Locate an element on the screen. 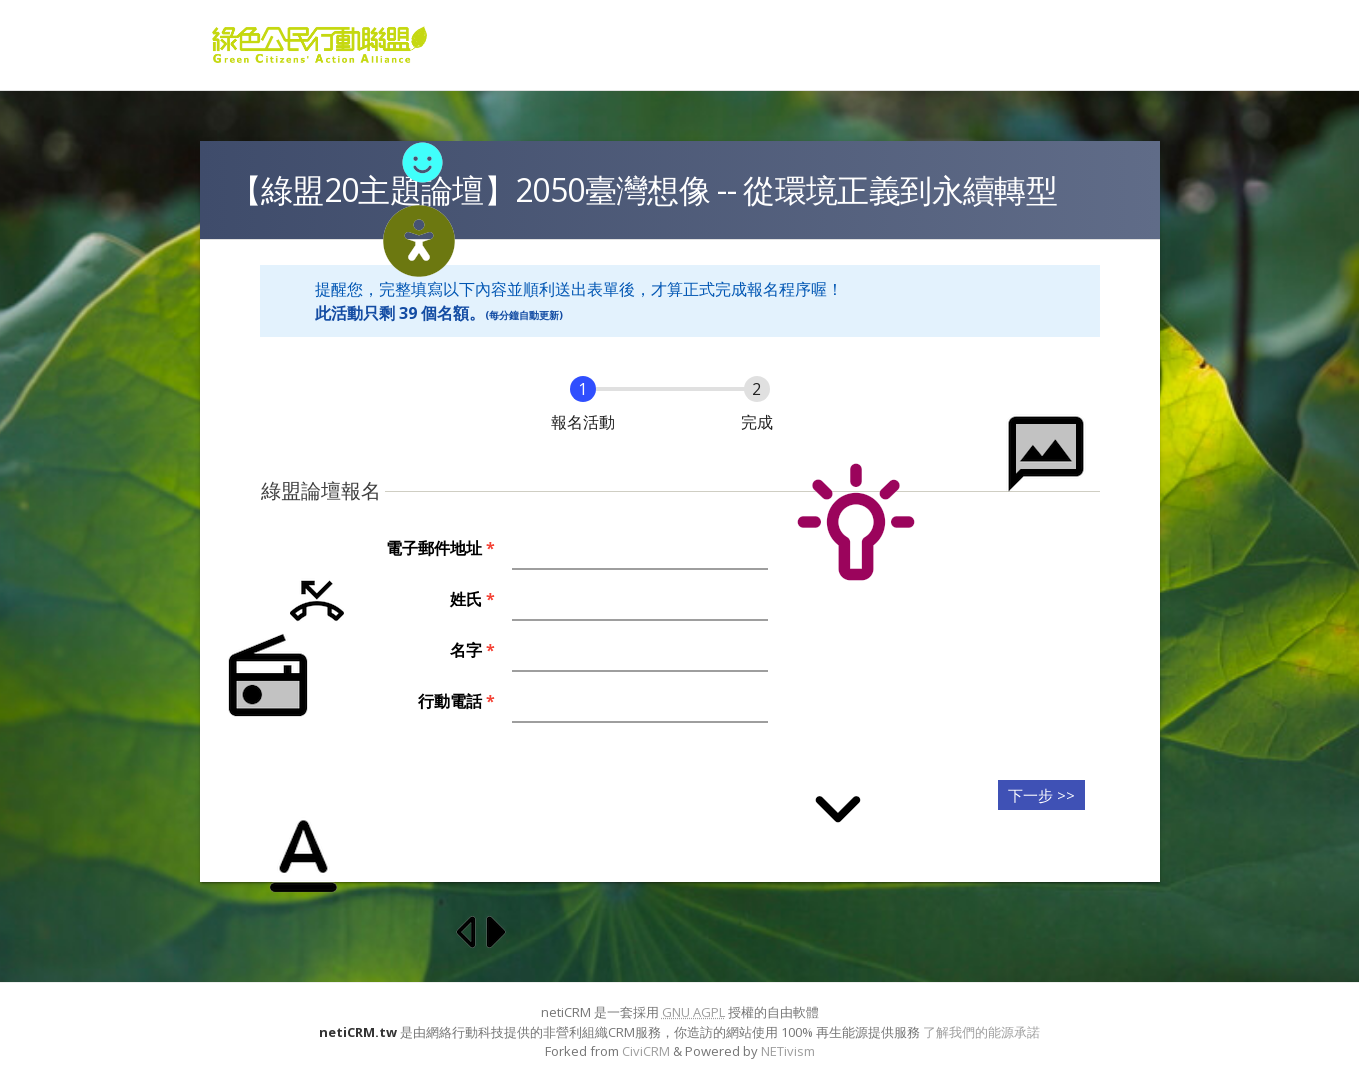 This screenshot has height=1084, width=1359. switch to the left panel or view is located at coordinates (481, 932).